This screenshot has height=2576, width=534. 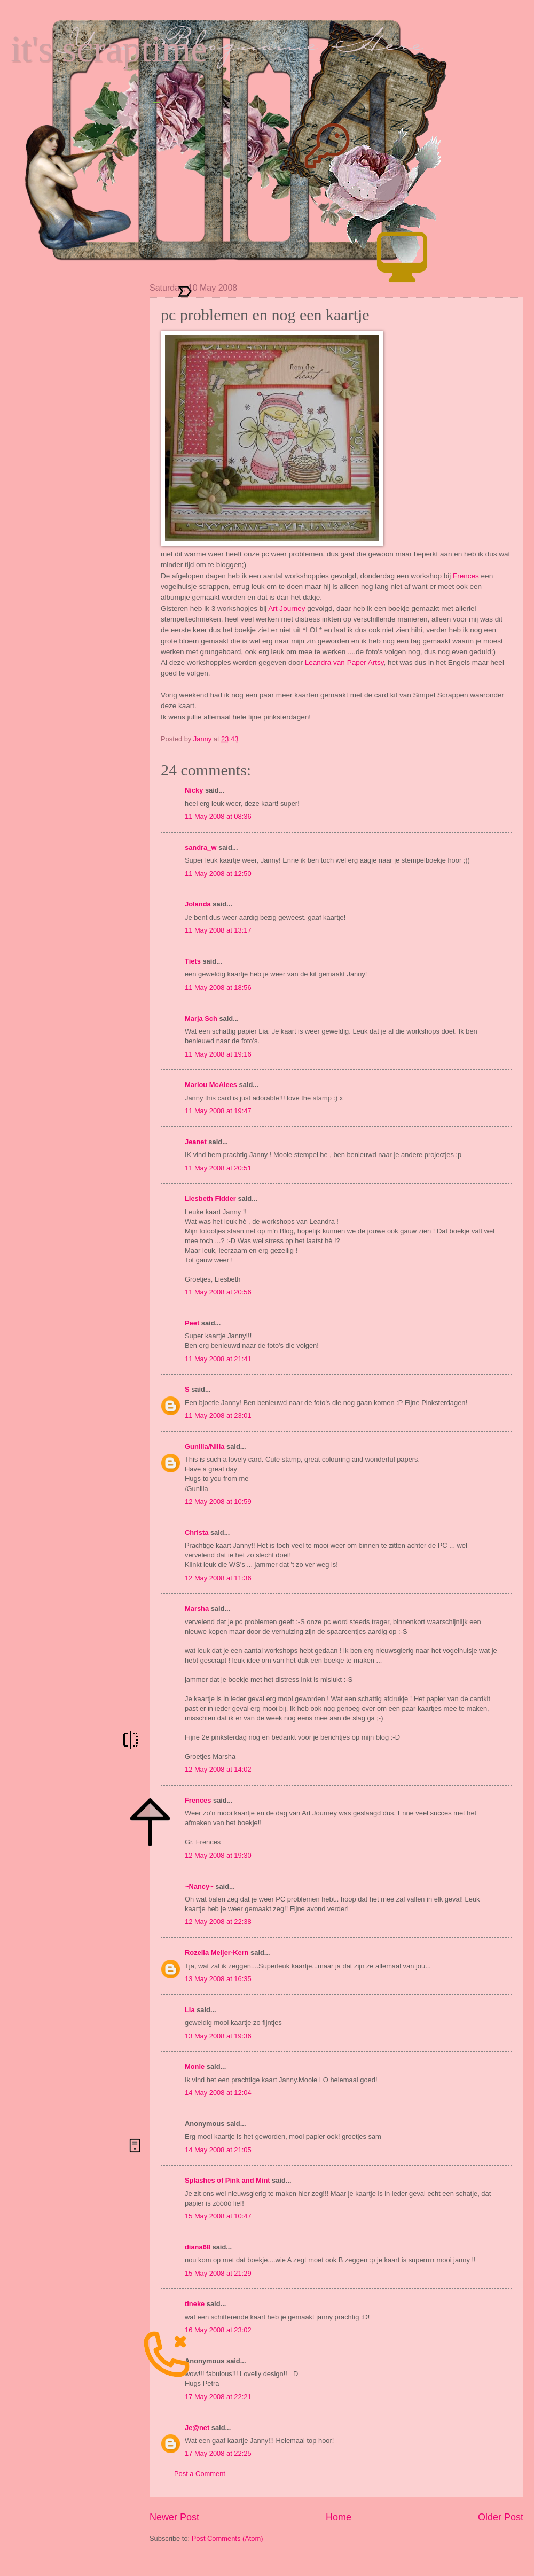 I want to click on access desktop or computer settings, so click(x=402, y=257).